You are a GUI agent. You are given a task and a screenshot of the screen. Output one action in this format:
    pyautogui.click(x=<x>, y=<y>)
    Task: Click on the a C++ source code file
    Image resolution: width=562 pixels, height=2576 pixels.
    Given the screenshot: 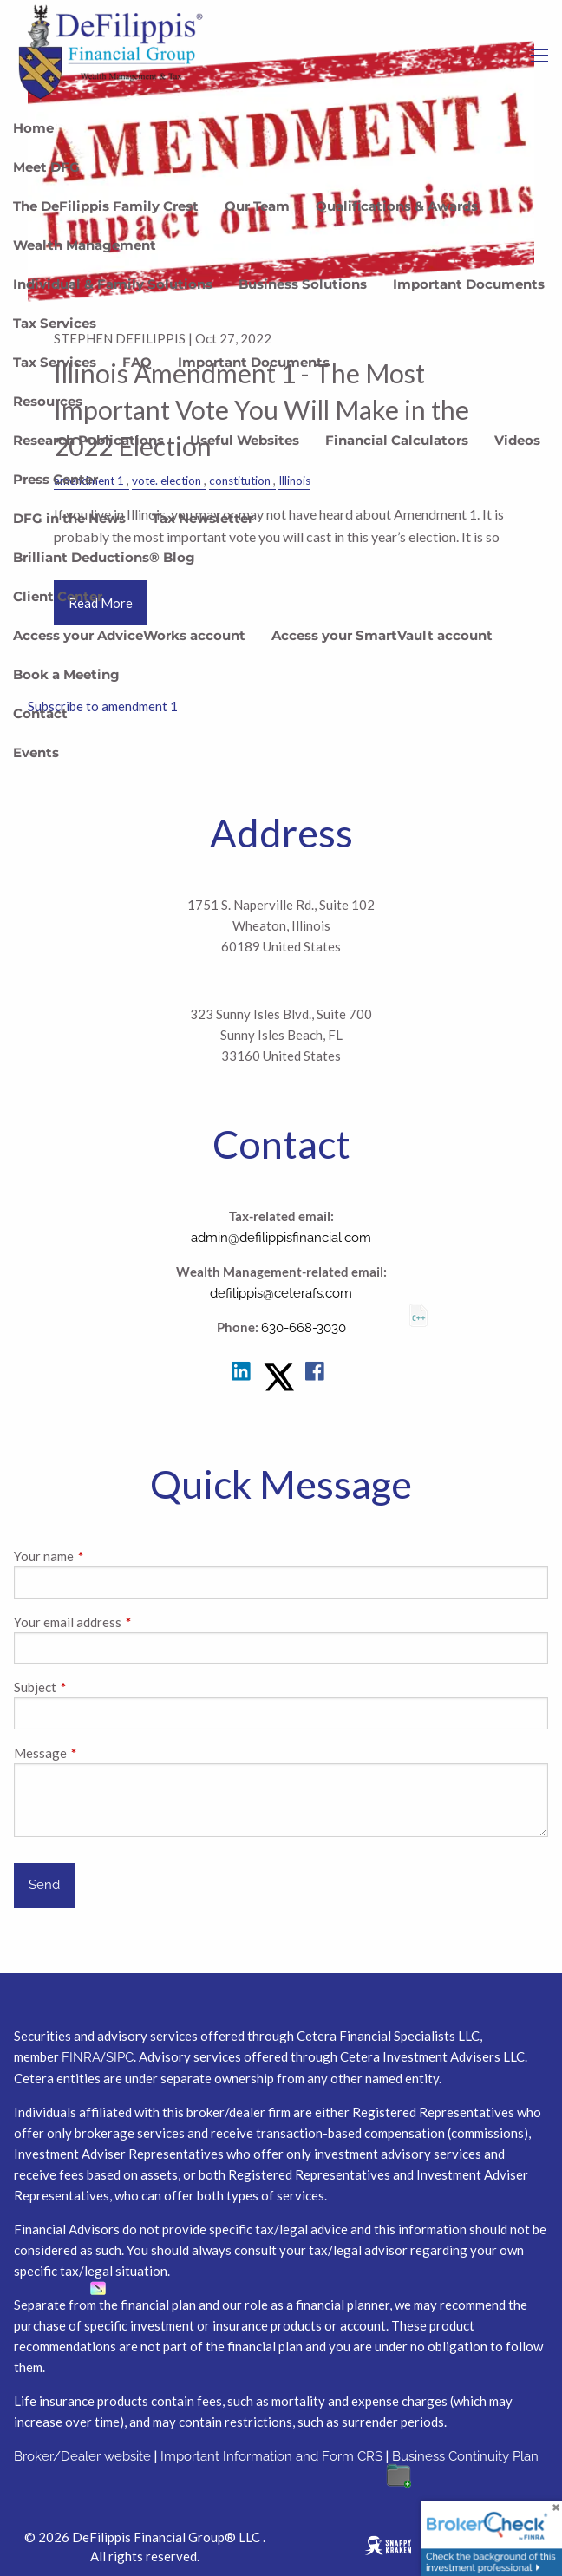 What is the action you would take?
    pyautogui.click(x=418, y=1315)
    